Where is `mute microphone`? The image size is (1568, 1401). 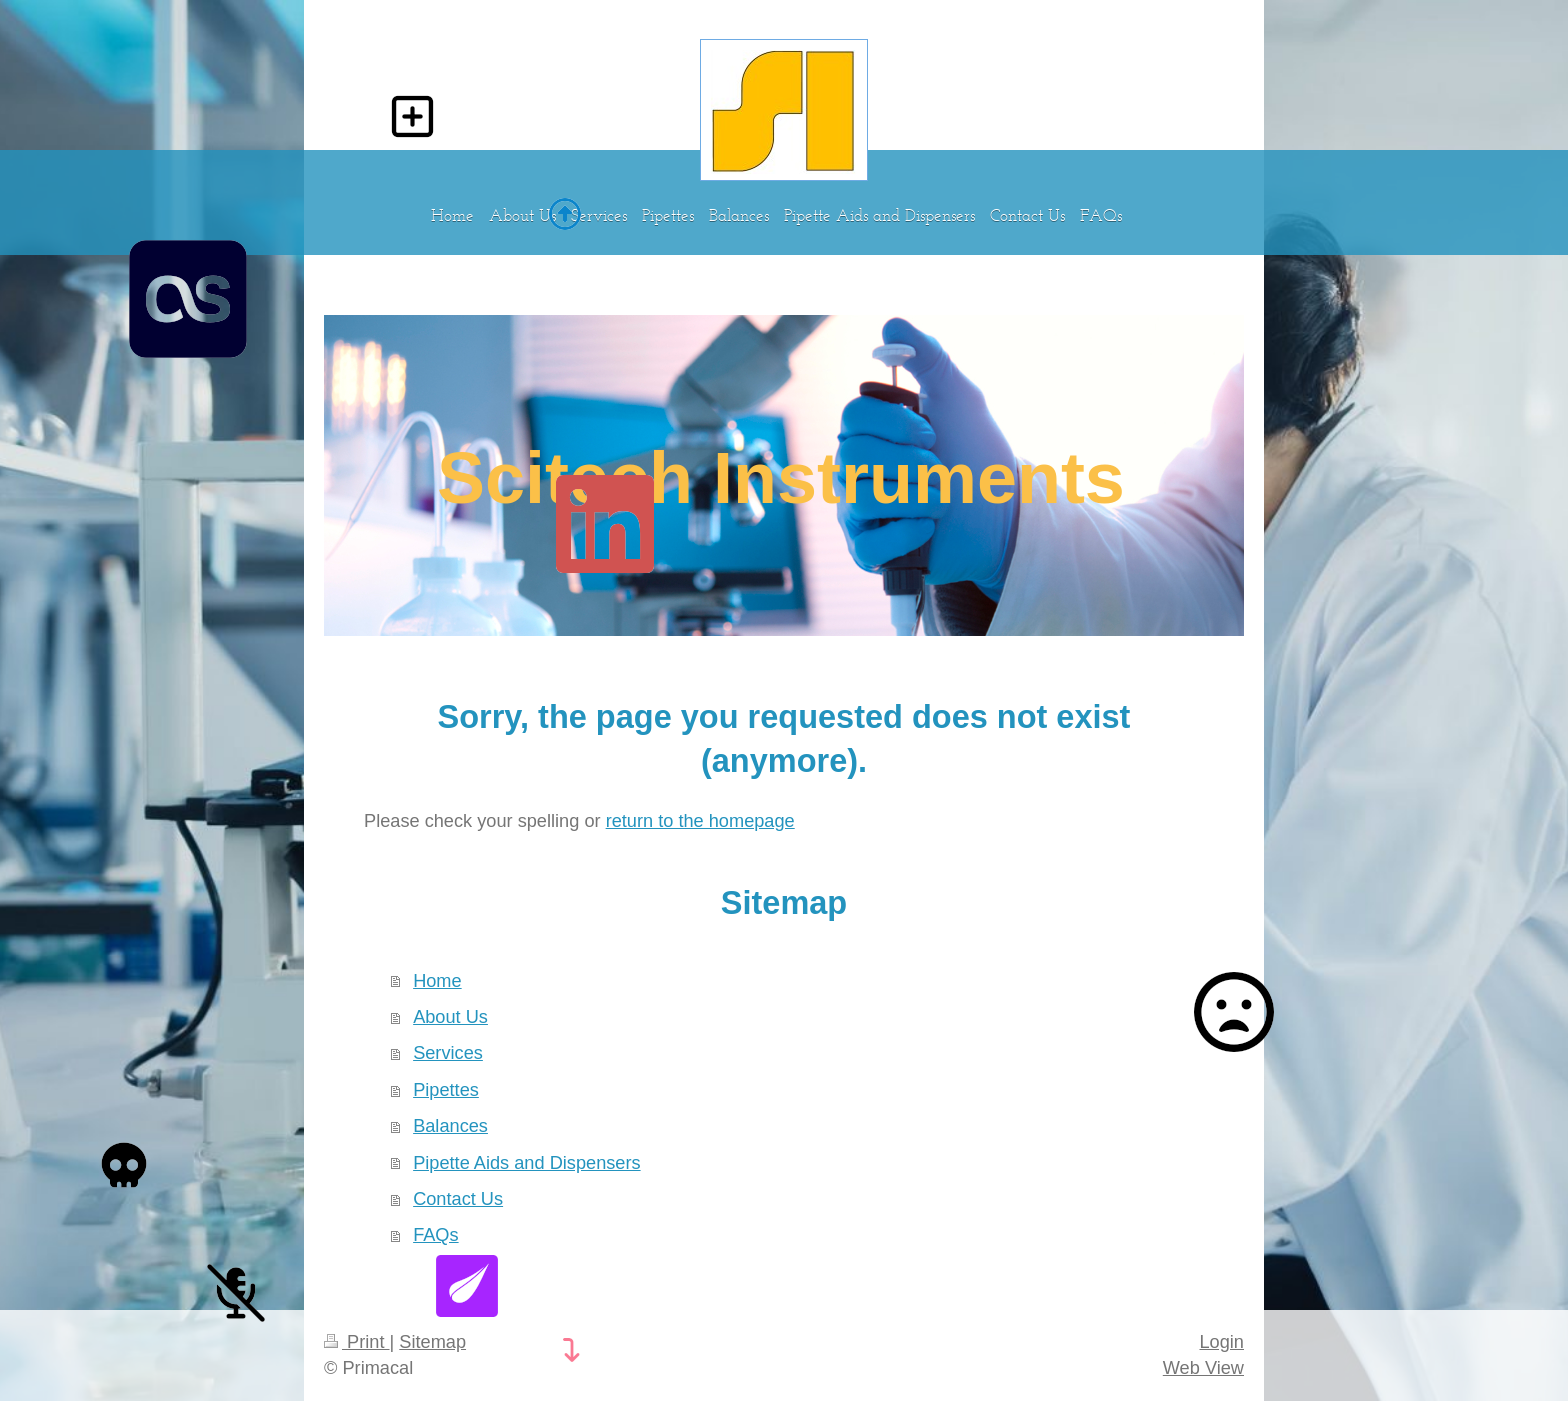
mute microphone is located at coordinates (236, 1293).